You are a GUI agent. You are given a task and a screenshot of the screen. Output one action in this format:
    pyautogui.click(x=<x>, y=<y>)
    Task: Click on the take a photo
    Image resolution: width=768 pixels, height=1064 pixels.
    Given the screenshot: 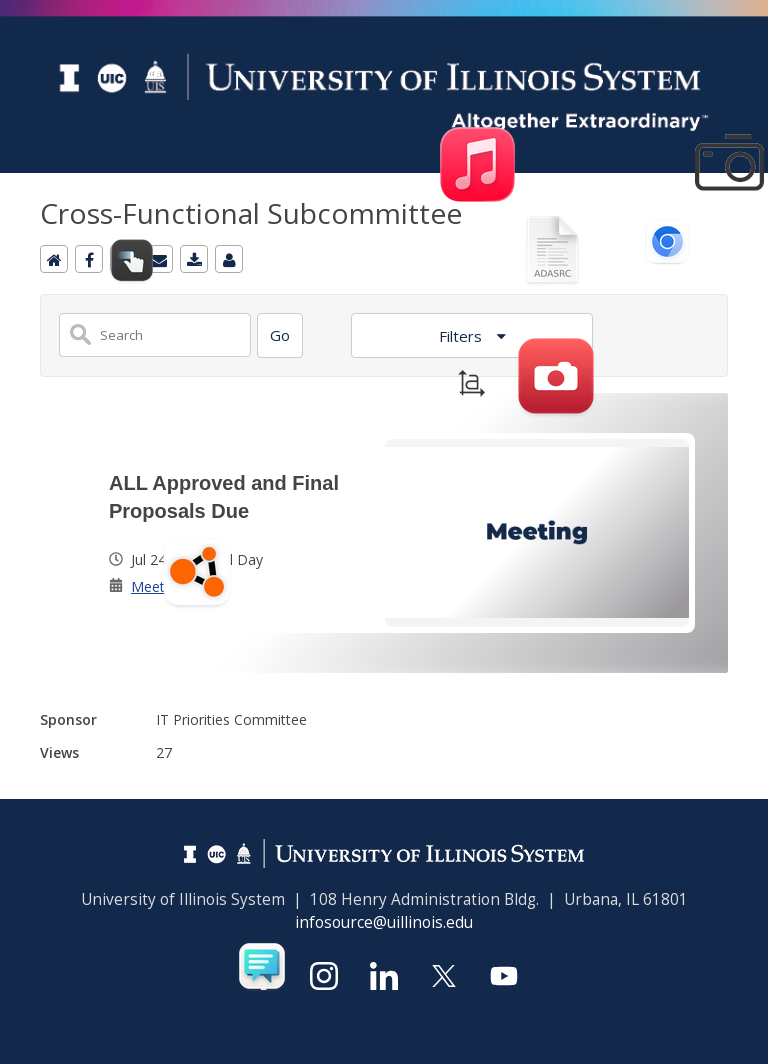 What is the action you would take?
    pyautogui.click(x=729, y=160)
    